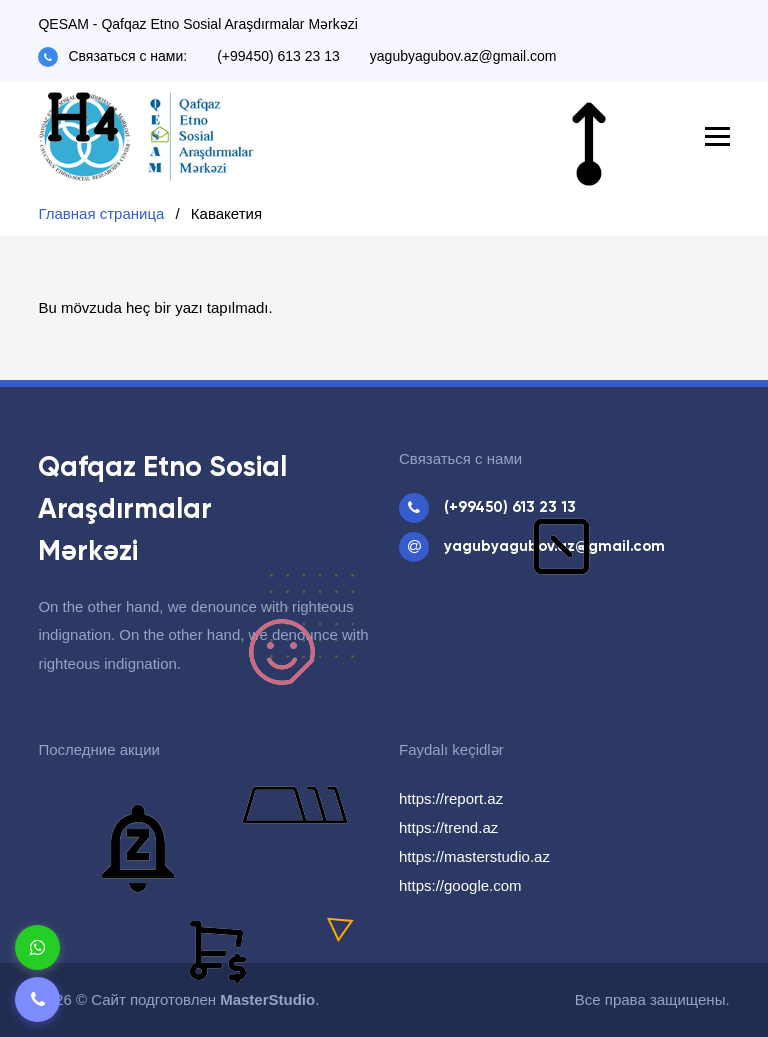 This screenshot has height=1037, width=768. Describe the element at coordinates (138, 847) in the screenshot. I see `notifications are currently snoozed` at that location.